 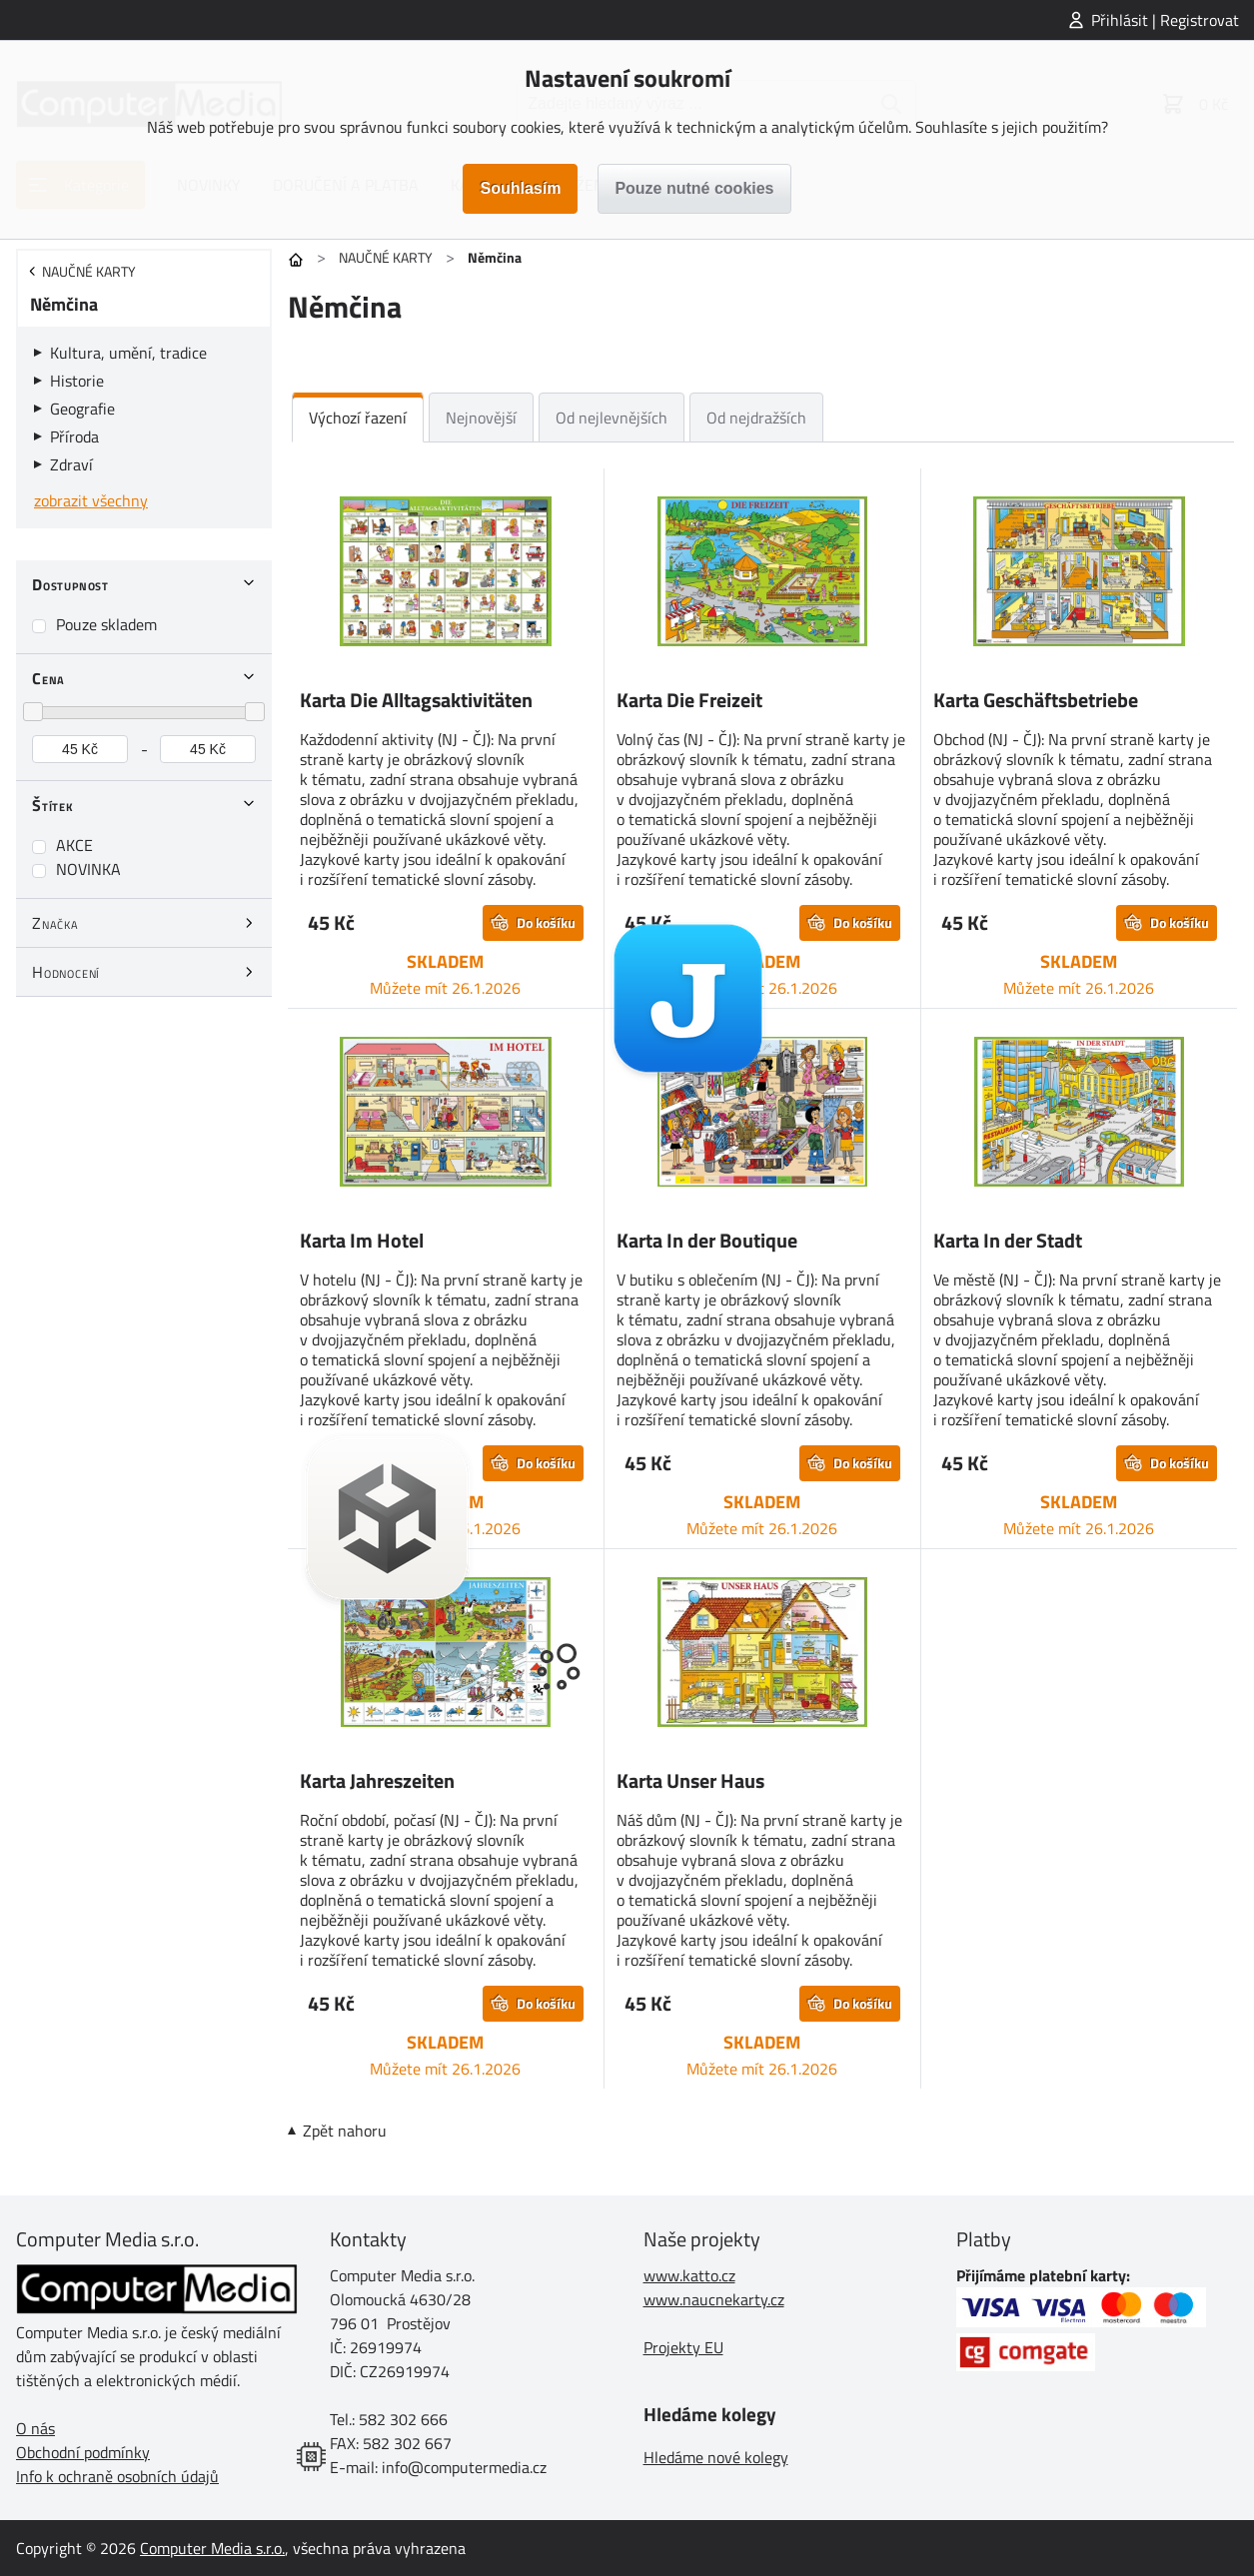 I want to click on open Joplin note-taking app, so click(x=687, y=998).